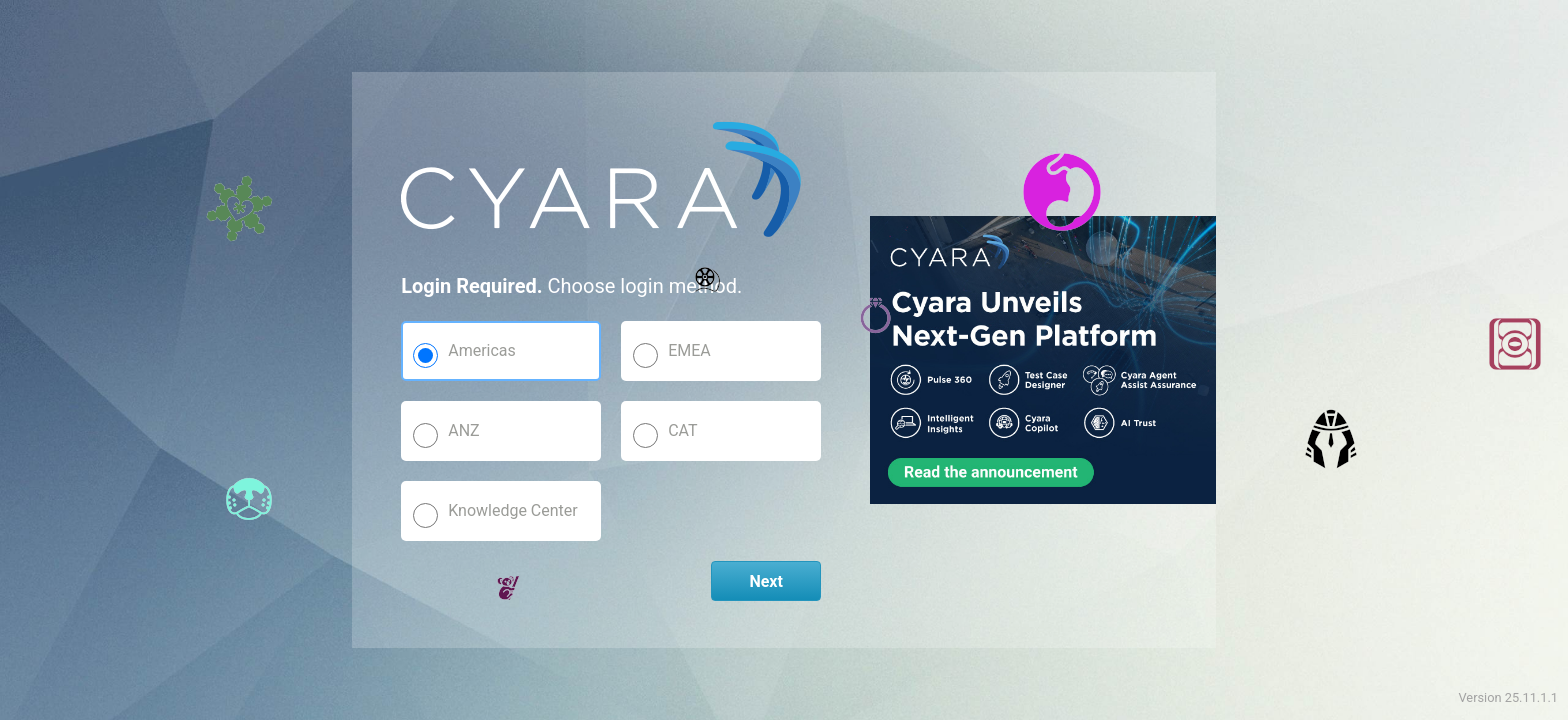 The height and width of the screenshot is (720, 1568). I want to click on view jewelry or accessories collection, so click(875, 315).